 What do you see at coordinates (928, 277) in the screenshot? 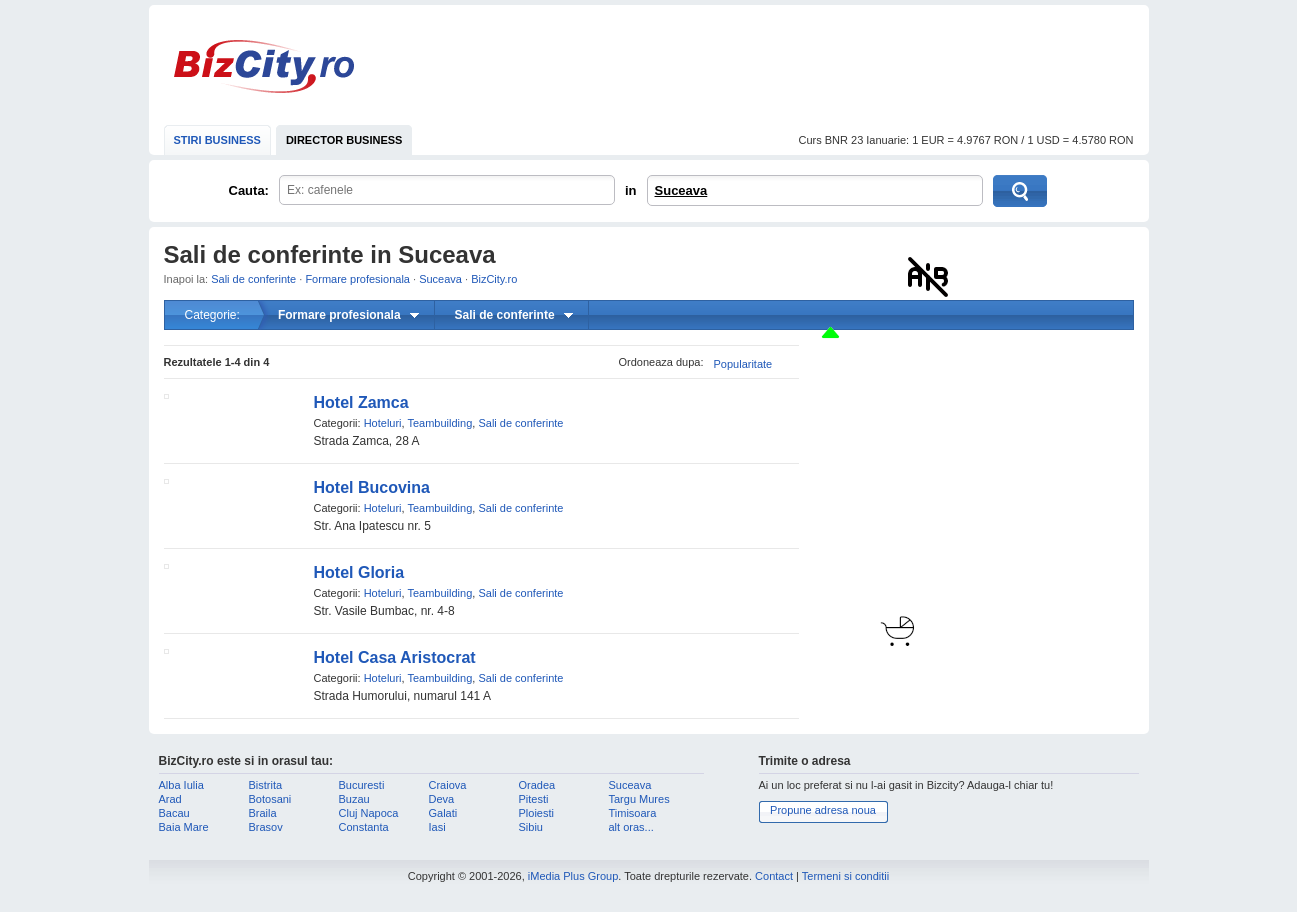
I see `disable a/b testing mode` at bounding box center [928, 277].